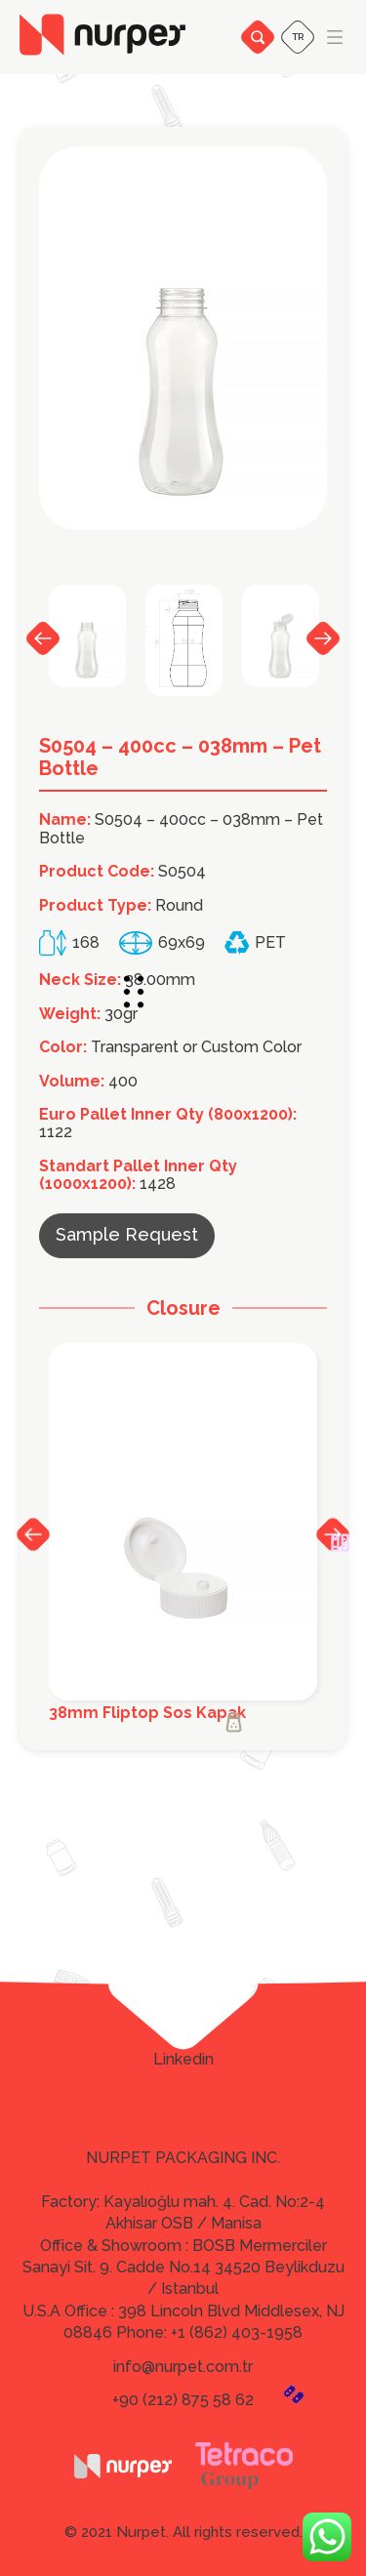 Image resolution: width=366 pixels, height=2576 pixels. Describe the element at coordinates (134, 992) in the screenshot. I see `drag to reorder items` at that location.